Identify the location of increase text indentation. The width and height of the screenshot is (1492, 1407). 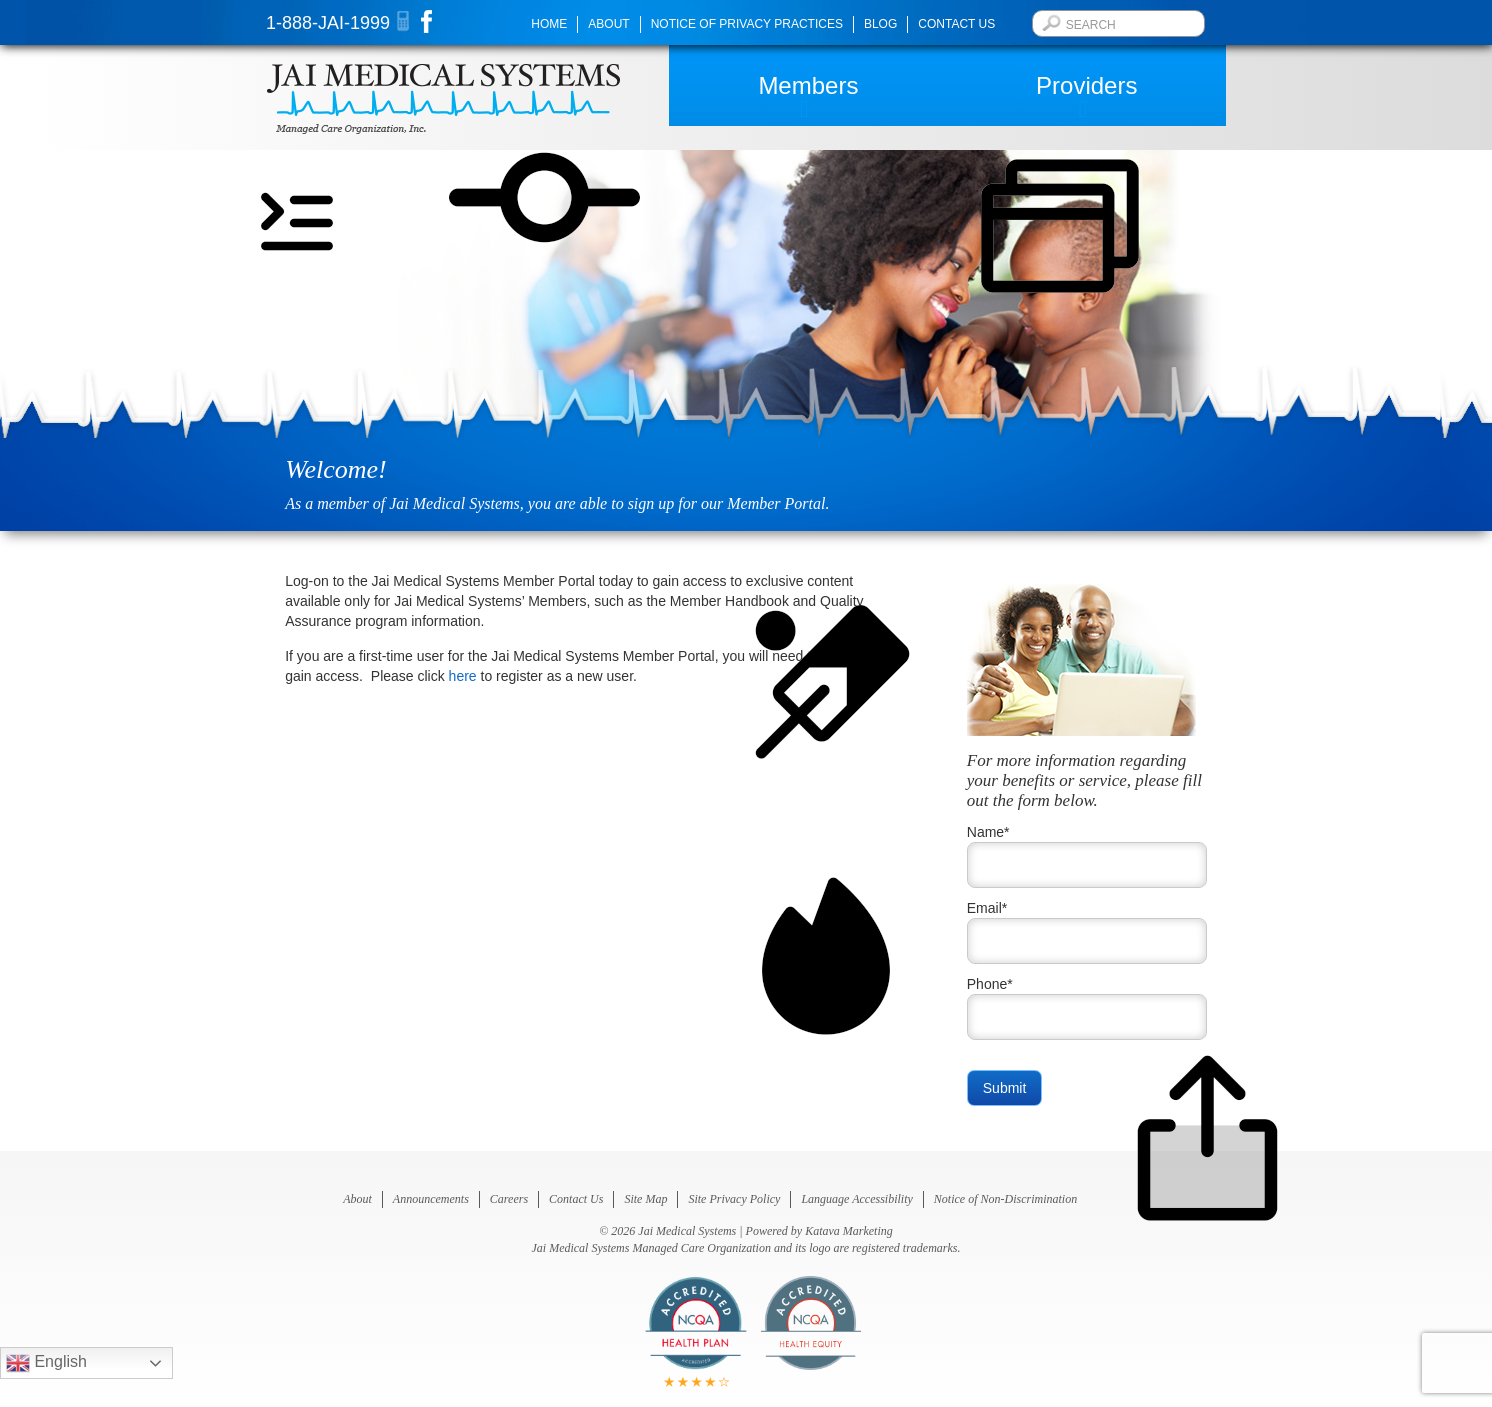
(297, 223).